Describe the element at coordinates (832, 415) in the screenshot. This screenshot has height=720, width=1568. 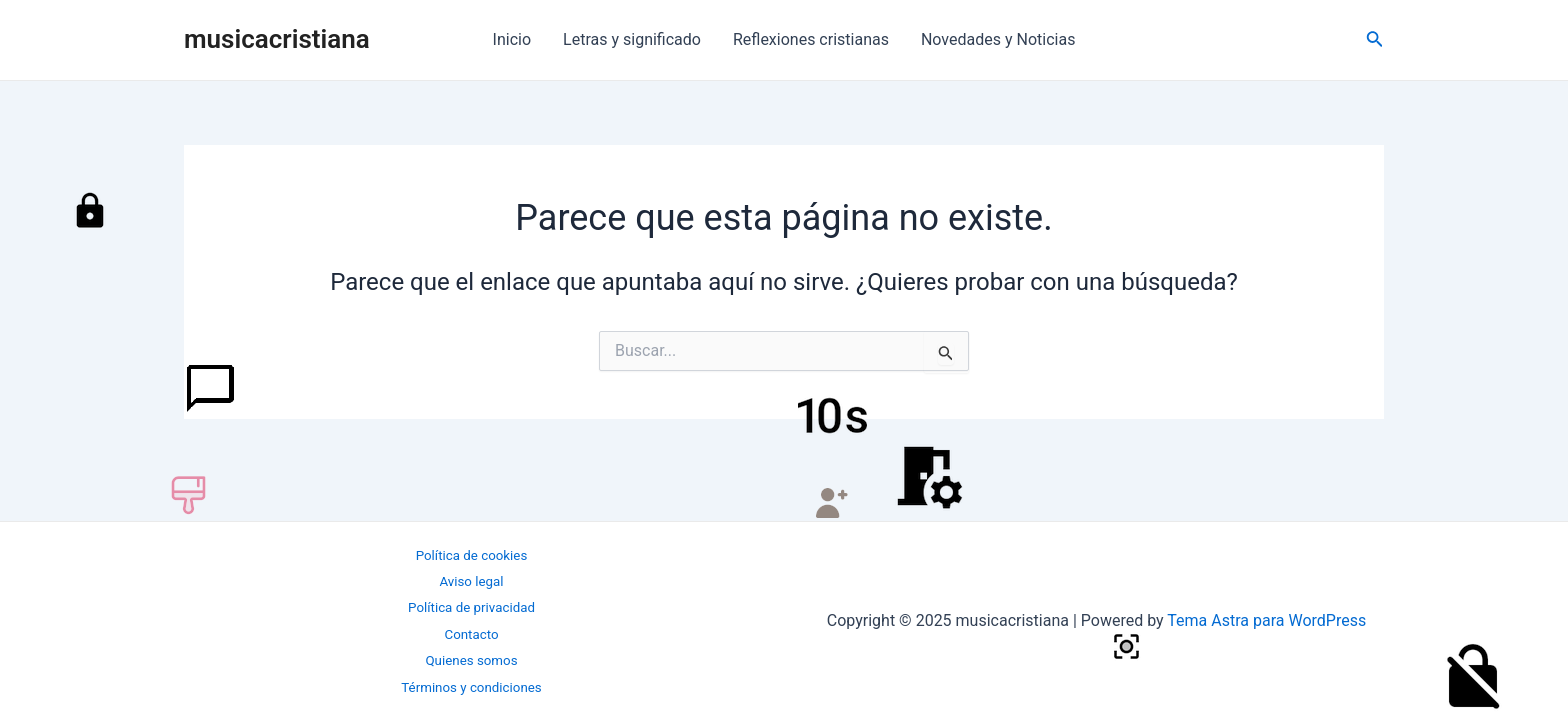
I see `set a 10-second timer` at that location.